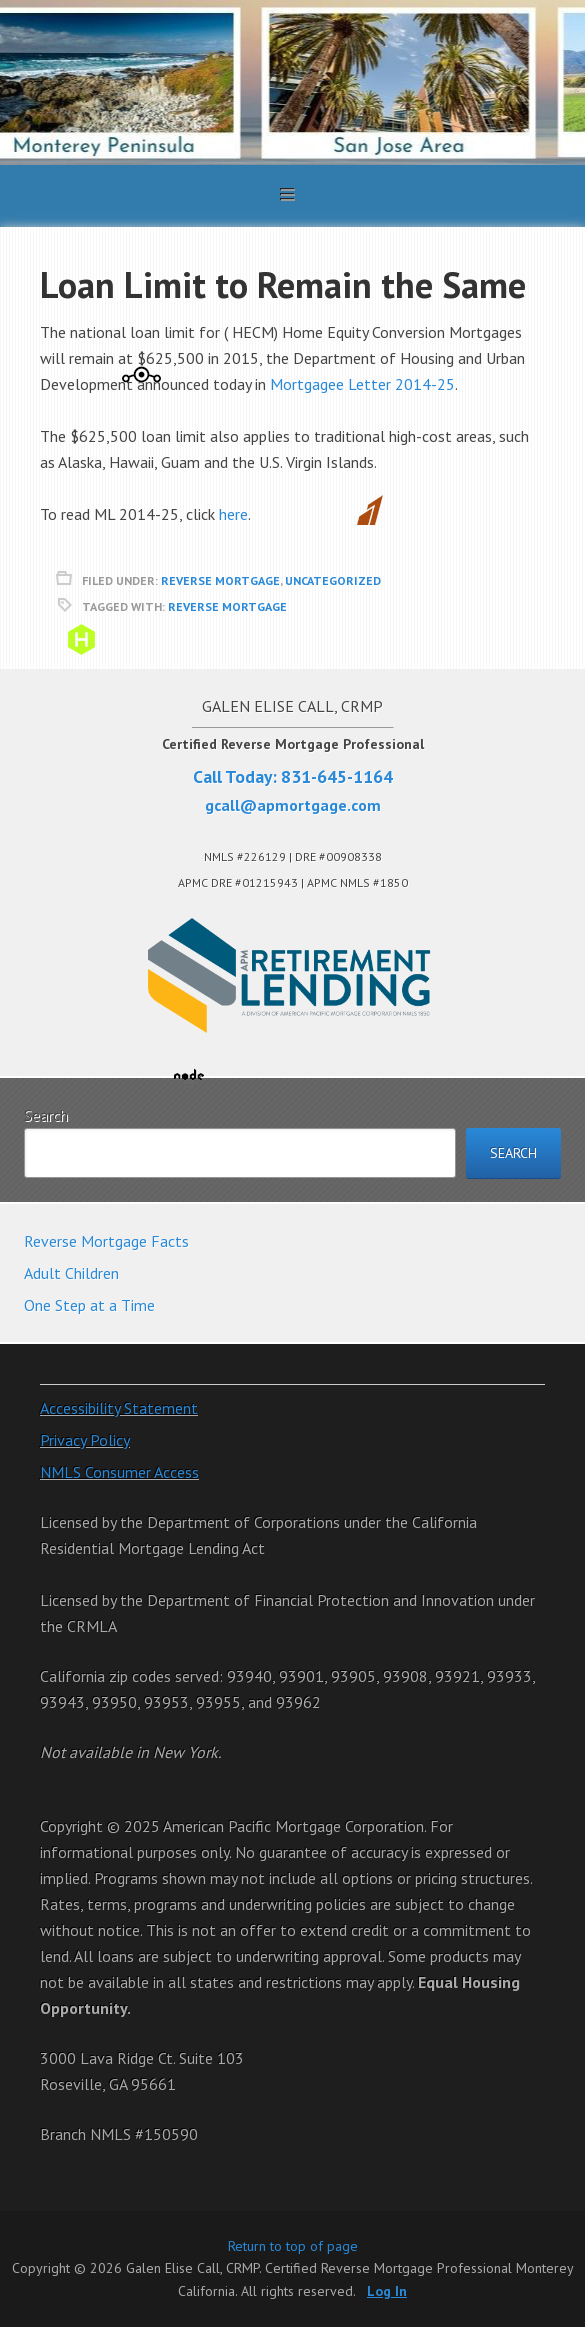 The image size is (585, 2327). Describe the element at coordinates (370, 510) in the screenshot. I see `razorpay payment gateway logo` at that location.